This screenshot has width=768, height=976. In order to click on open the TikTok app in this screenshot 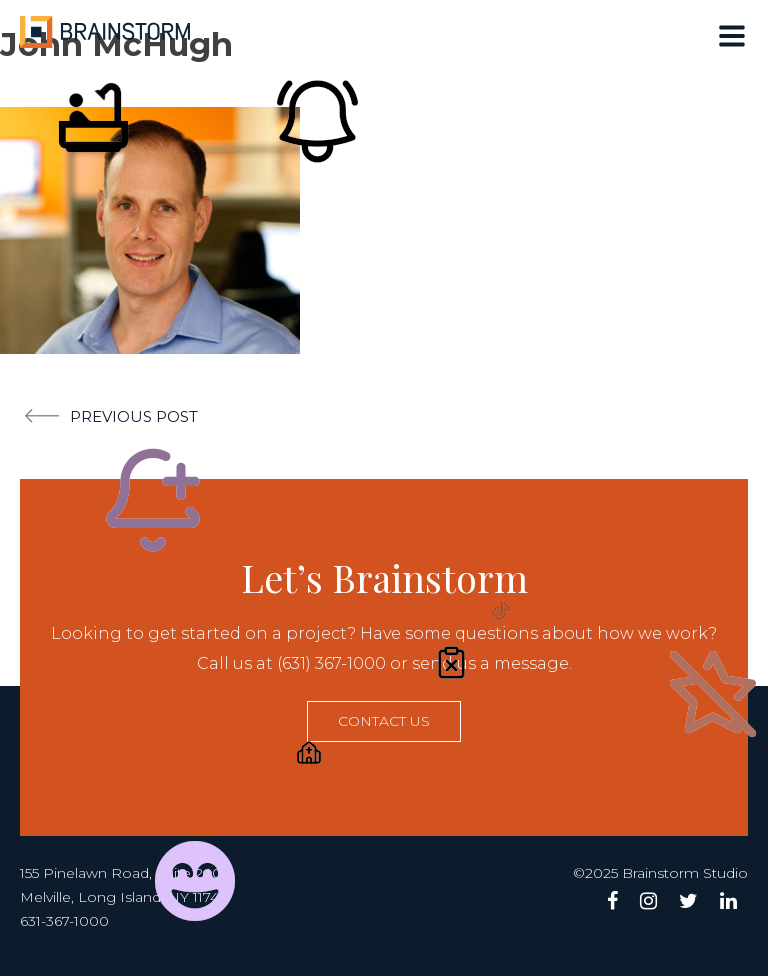, I will do `click(501, 610)`.